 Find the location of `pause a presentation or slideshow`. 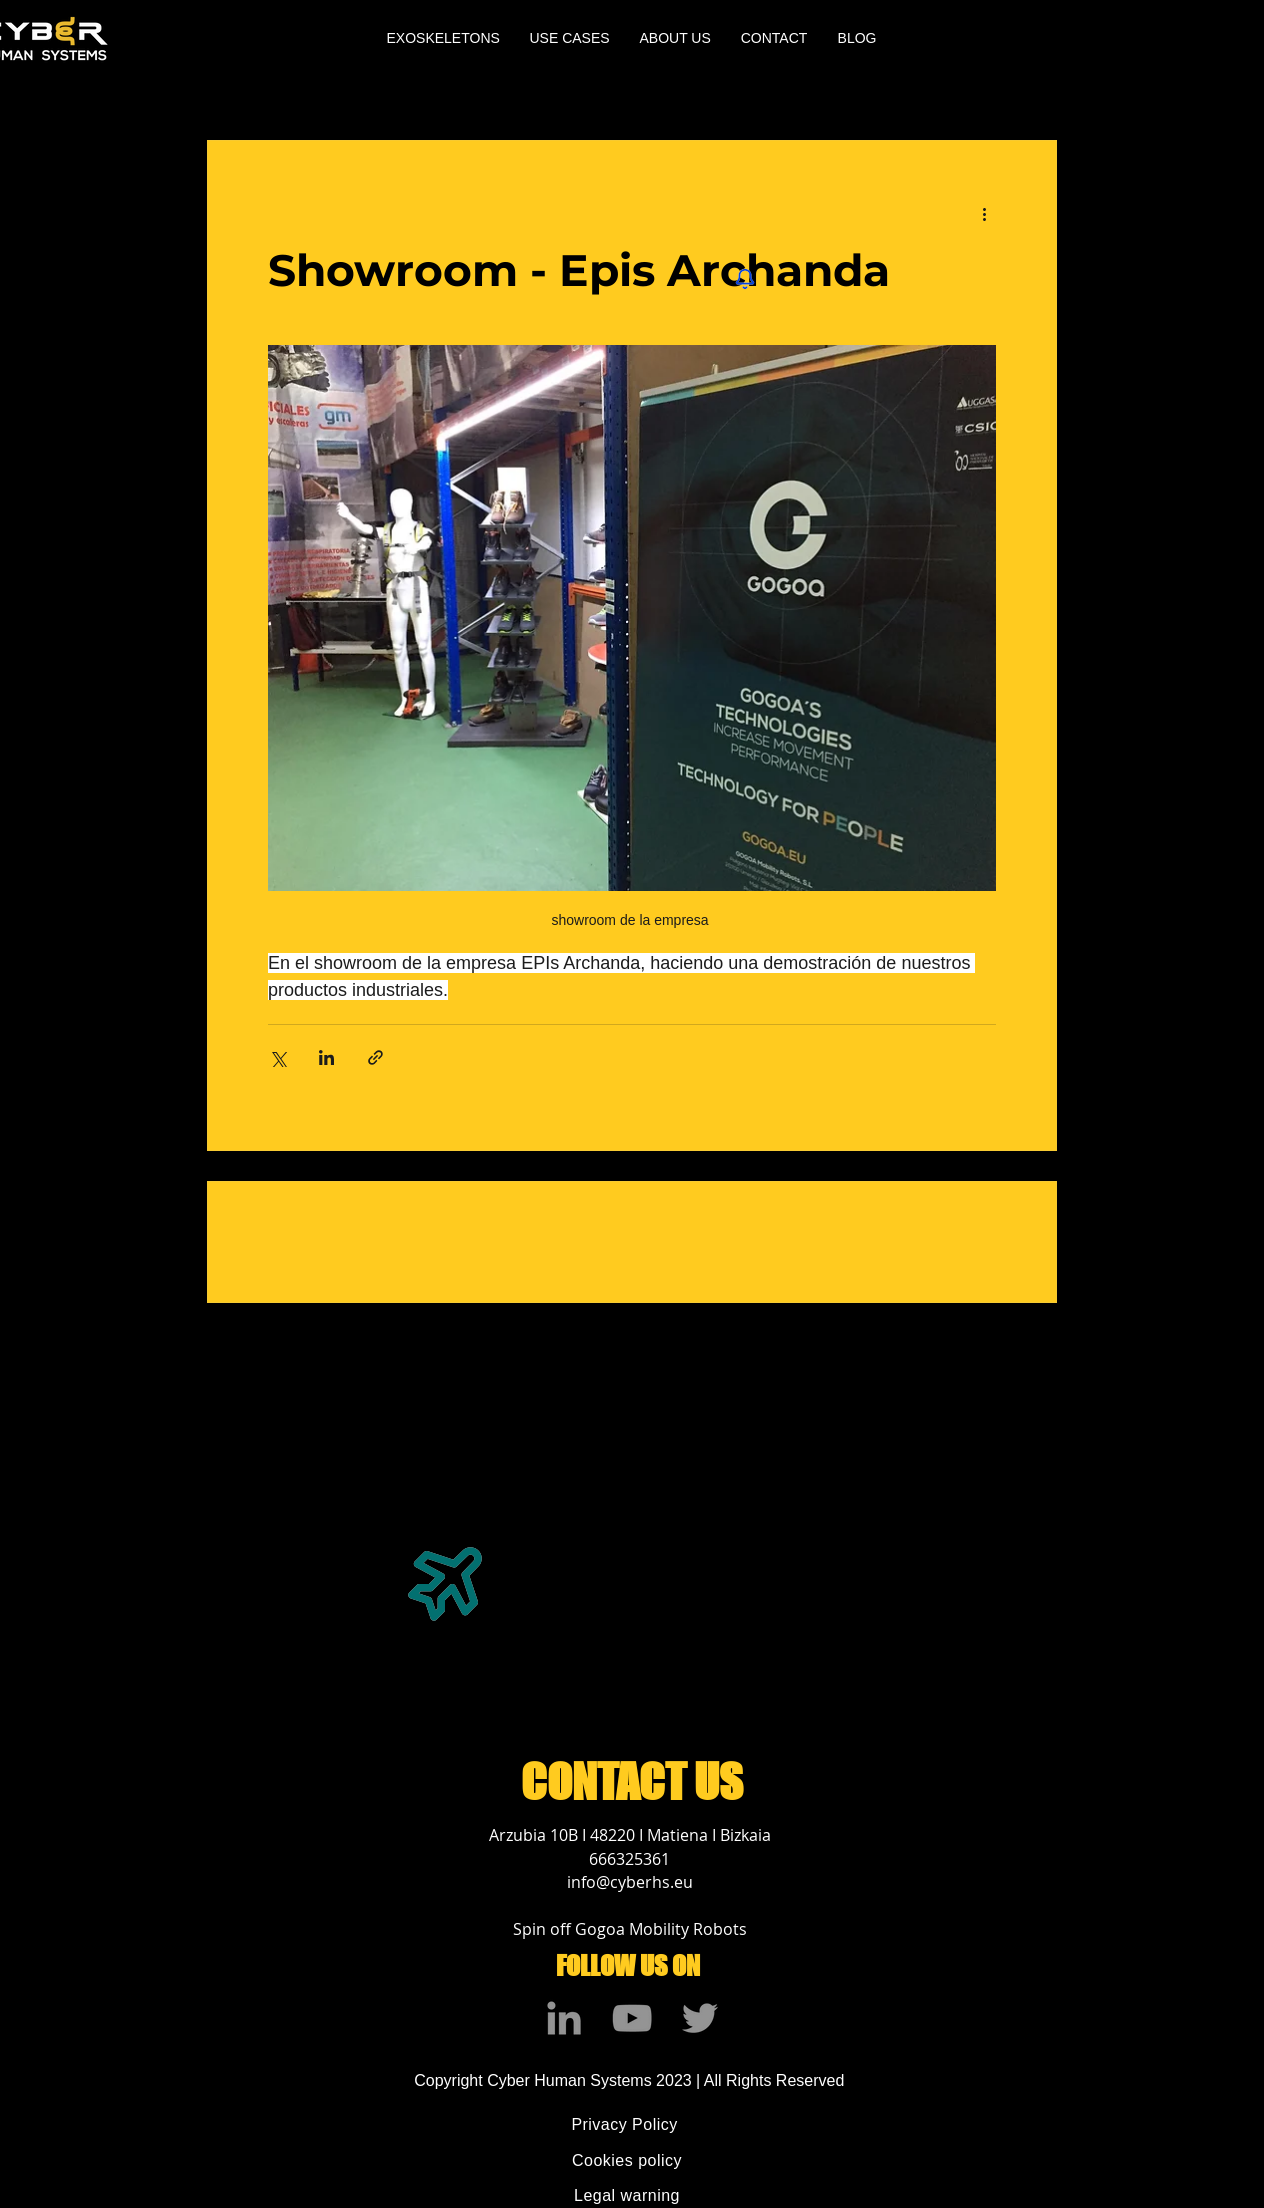

pause a presentation or slideshow is located at coordinates (724, 1411).